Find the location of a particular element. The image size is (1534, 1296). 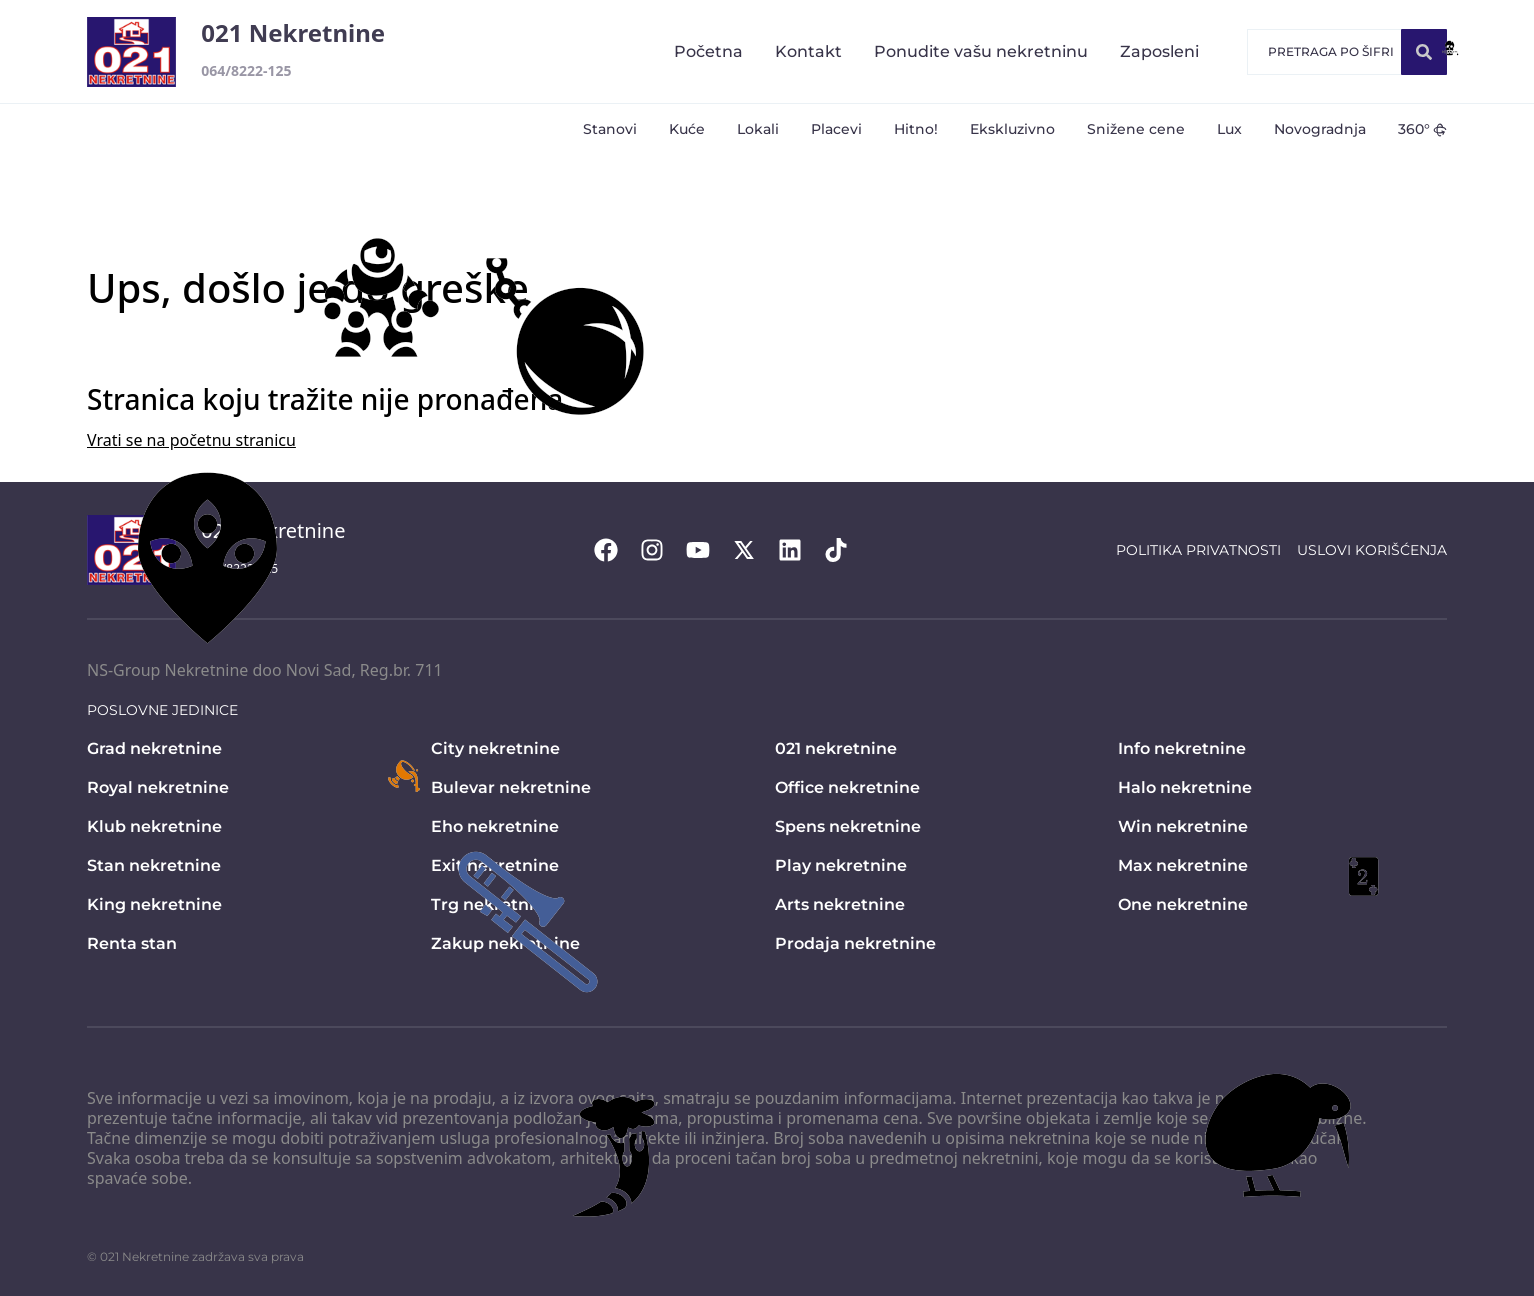

kiwi bird icon or mascot is located at coordinates (1278, 1130).